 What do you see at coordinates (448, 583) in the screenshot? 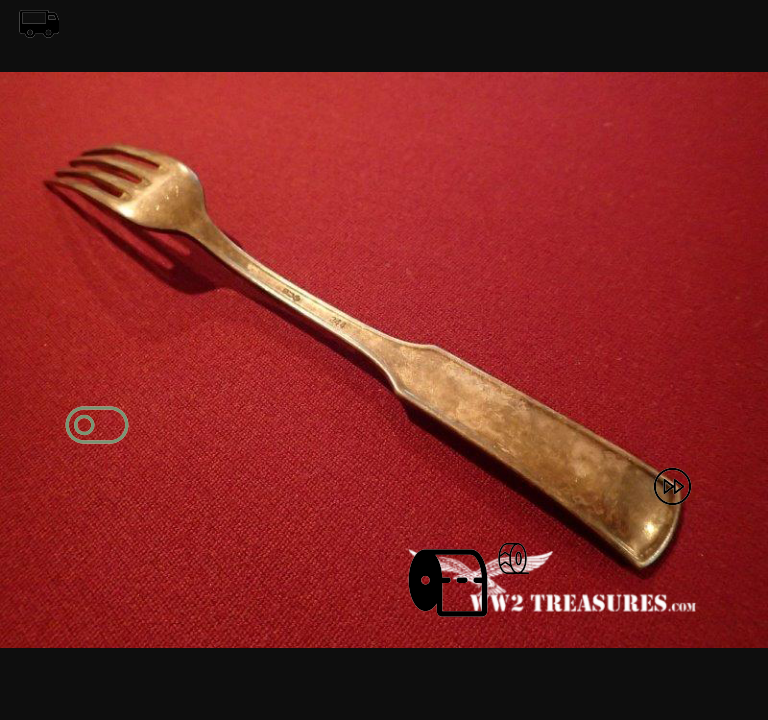
I see `bathroom or restroom location indicator` at bounding box center [448, 583].